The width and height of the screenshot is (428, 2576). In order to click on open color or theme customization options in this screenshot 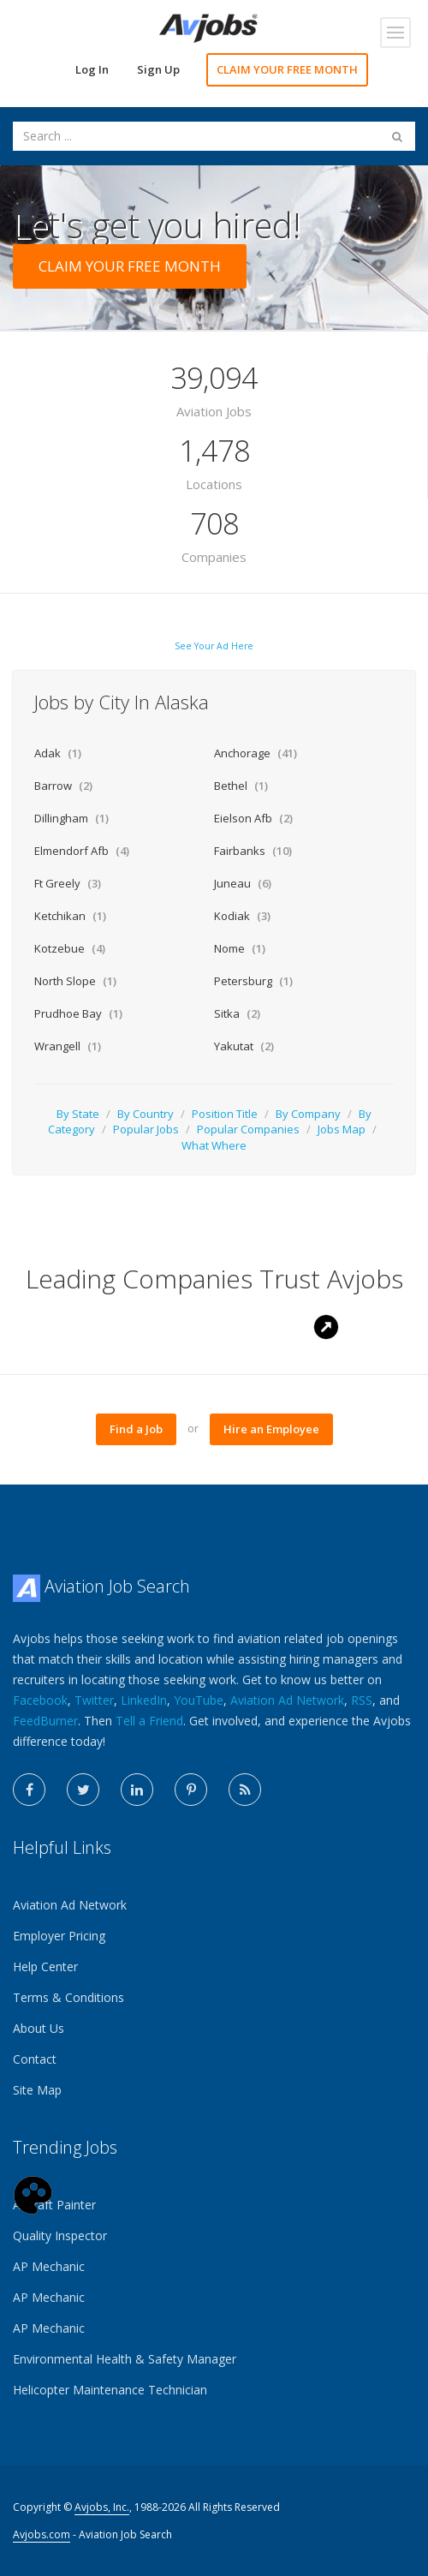, I will do `click(33, 2195)`.